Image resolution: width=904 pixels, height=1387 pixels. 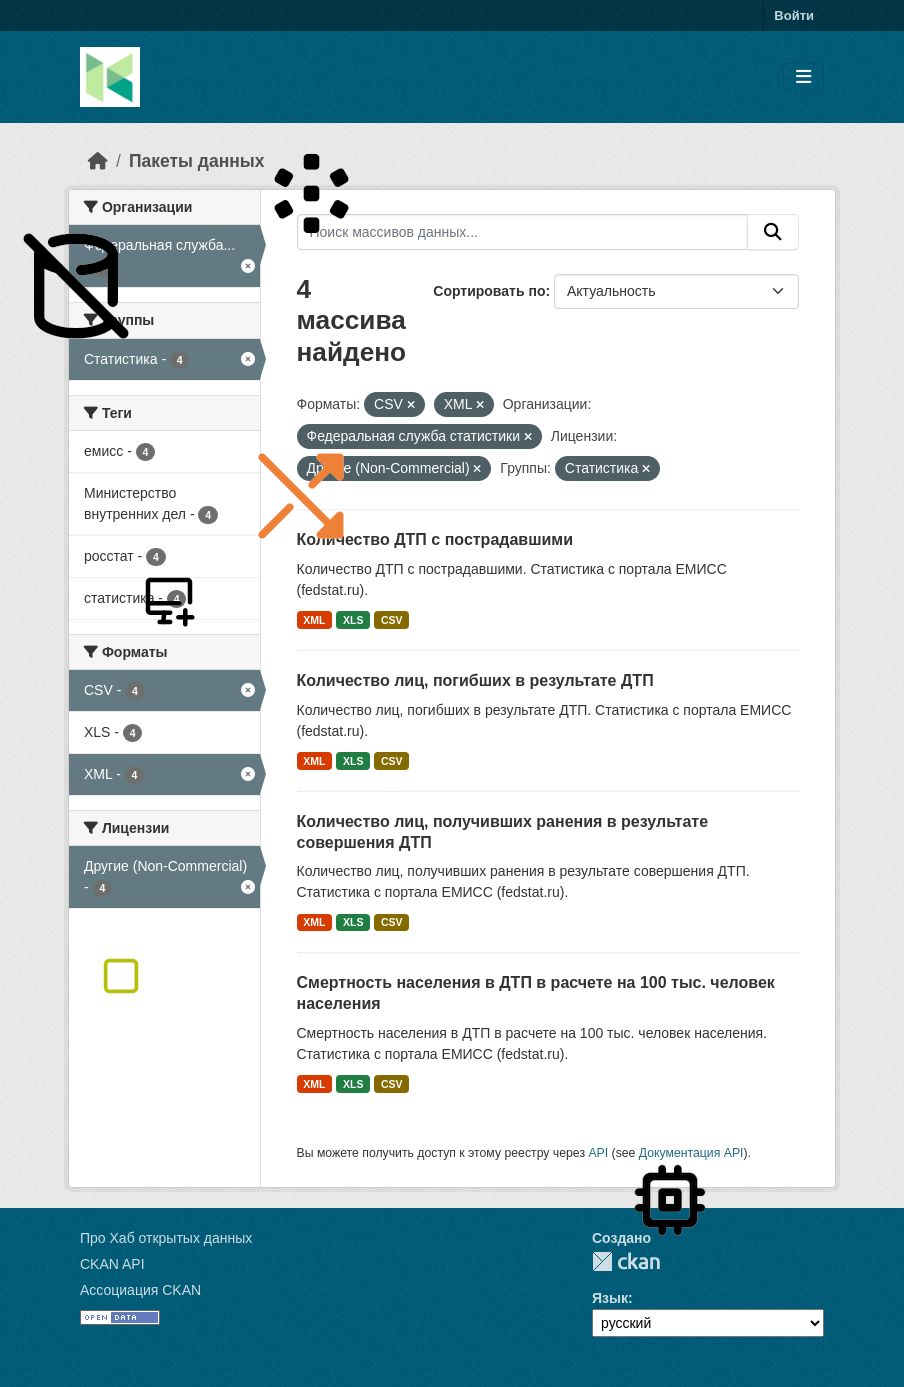 What do you see at coordinates (169, 601) in the screenshot?
I see `add a new desktop device` at bounding box center [169, 601].